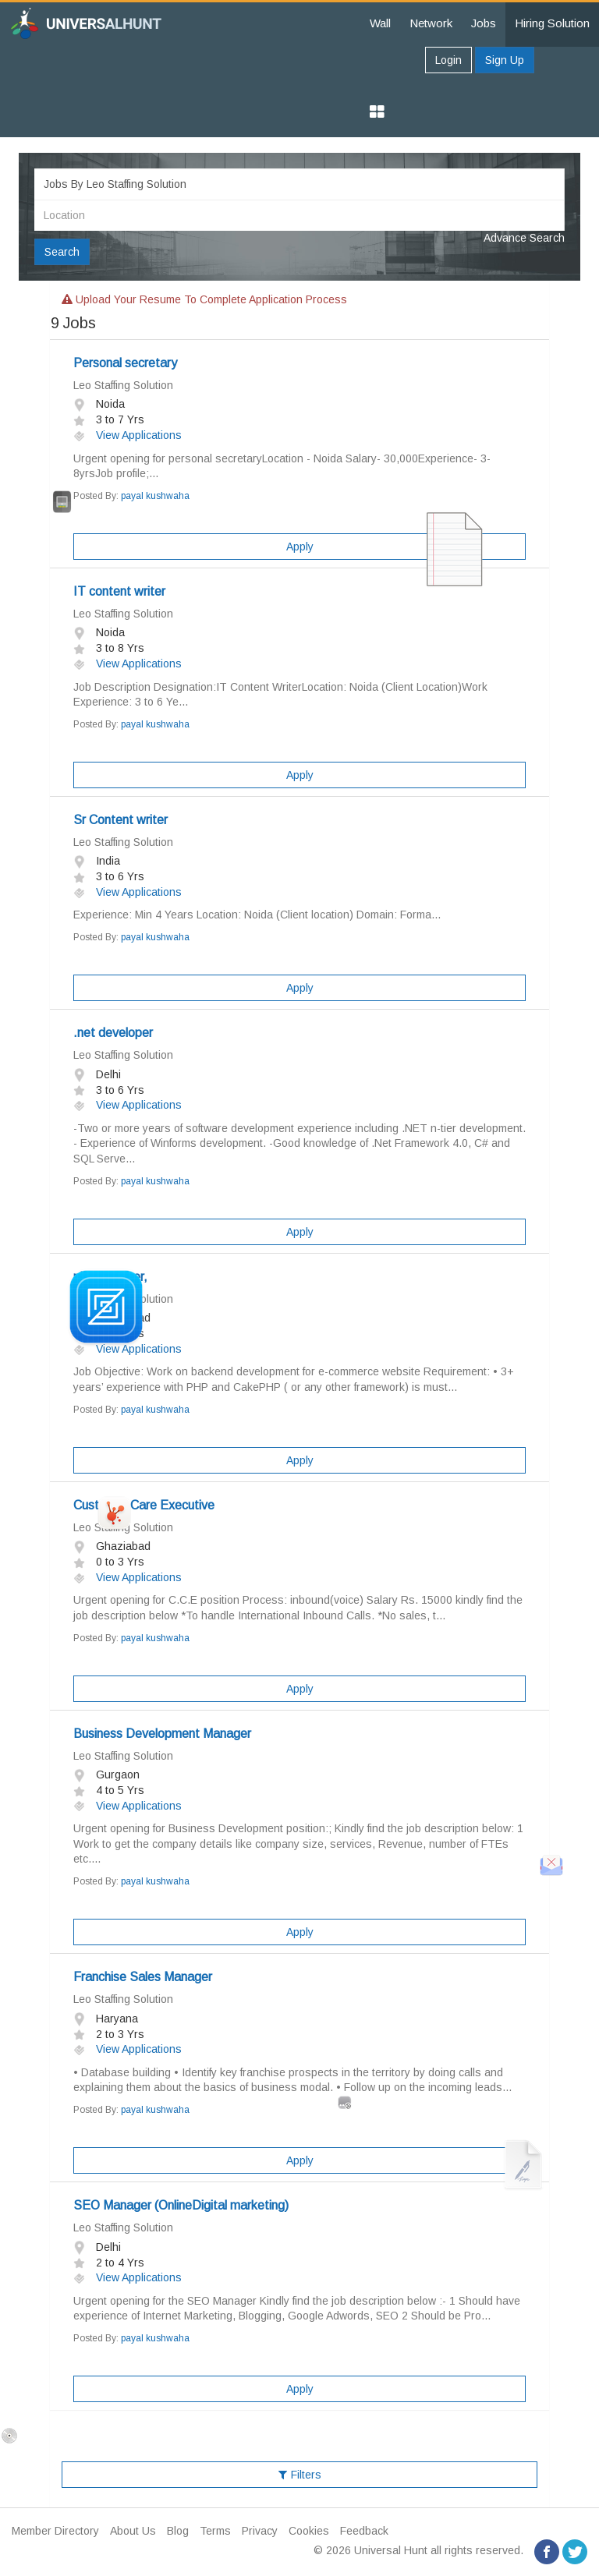  Describe the element at coordinates (523, 2165) in the screenshot. I see `a PGP signature file used to verify authenticity` at that location.